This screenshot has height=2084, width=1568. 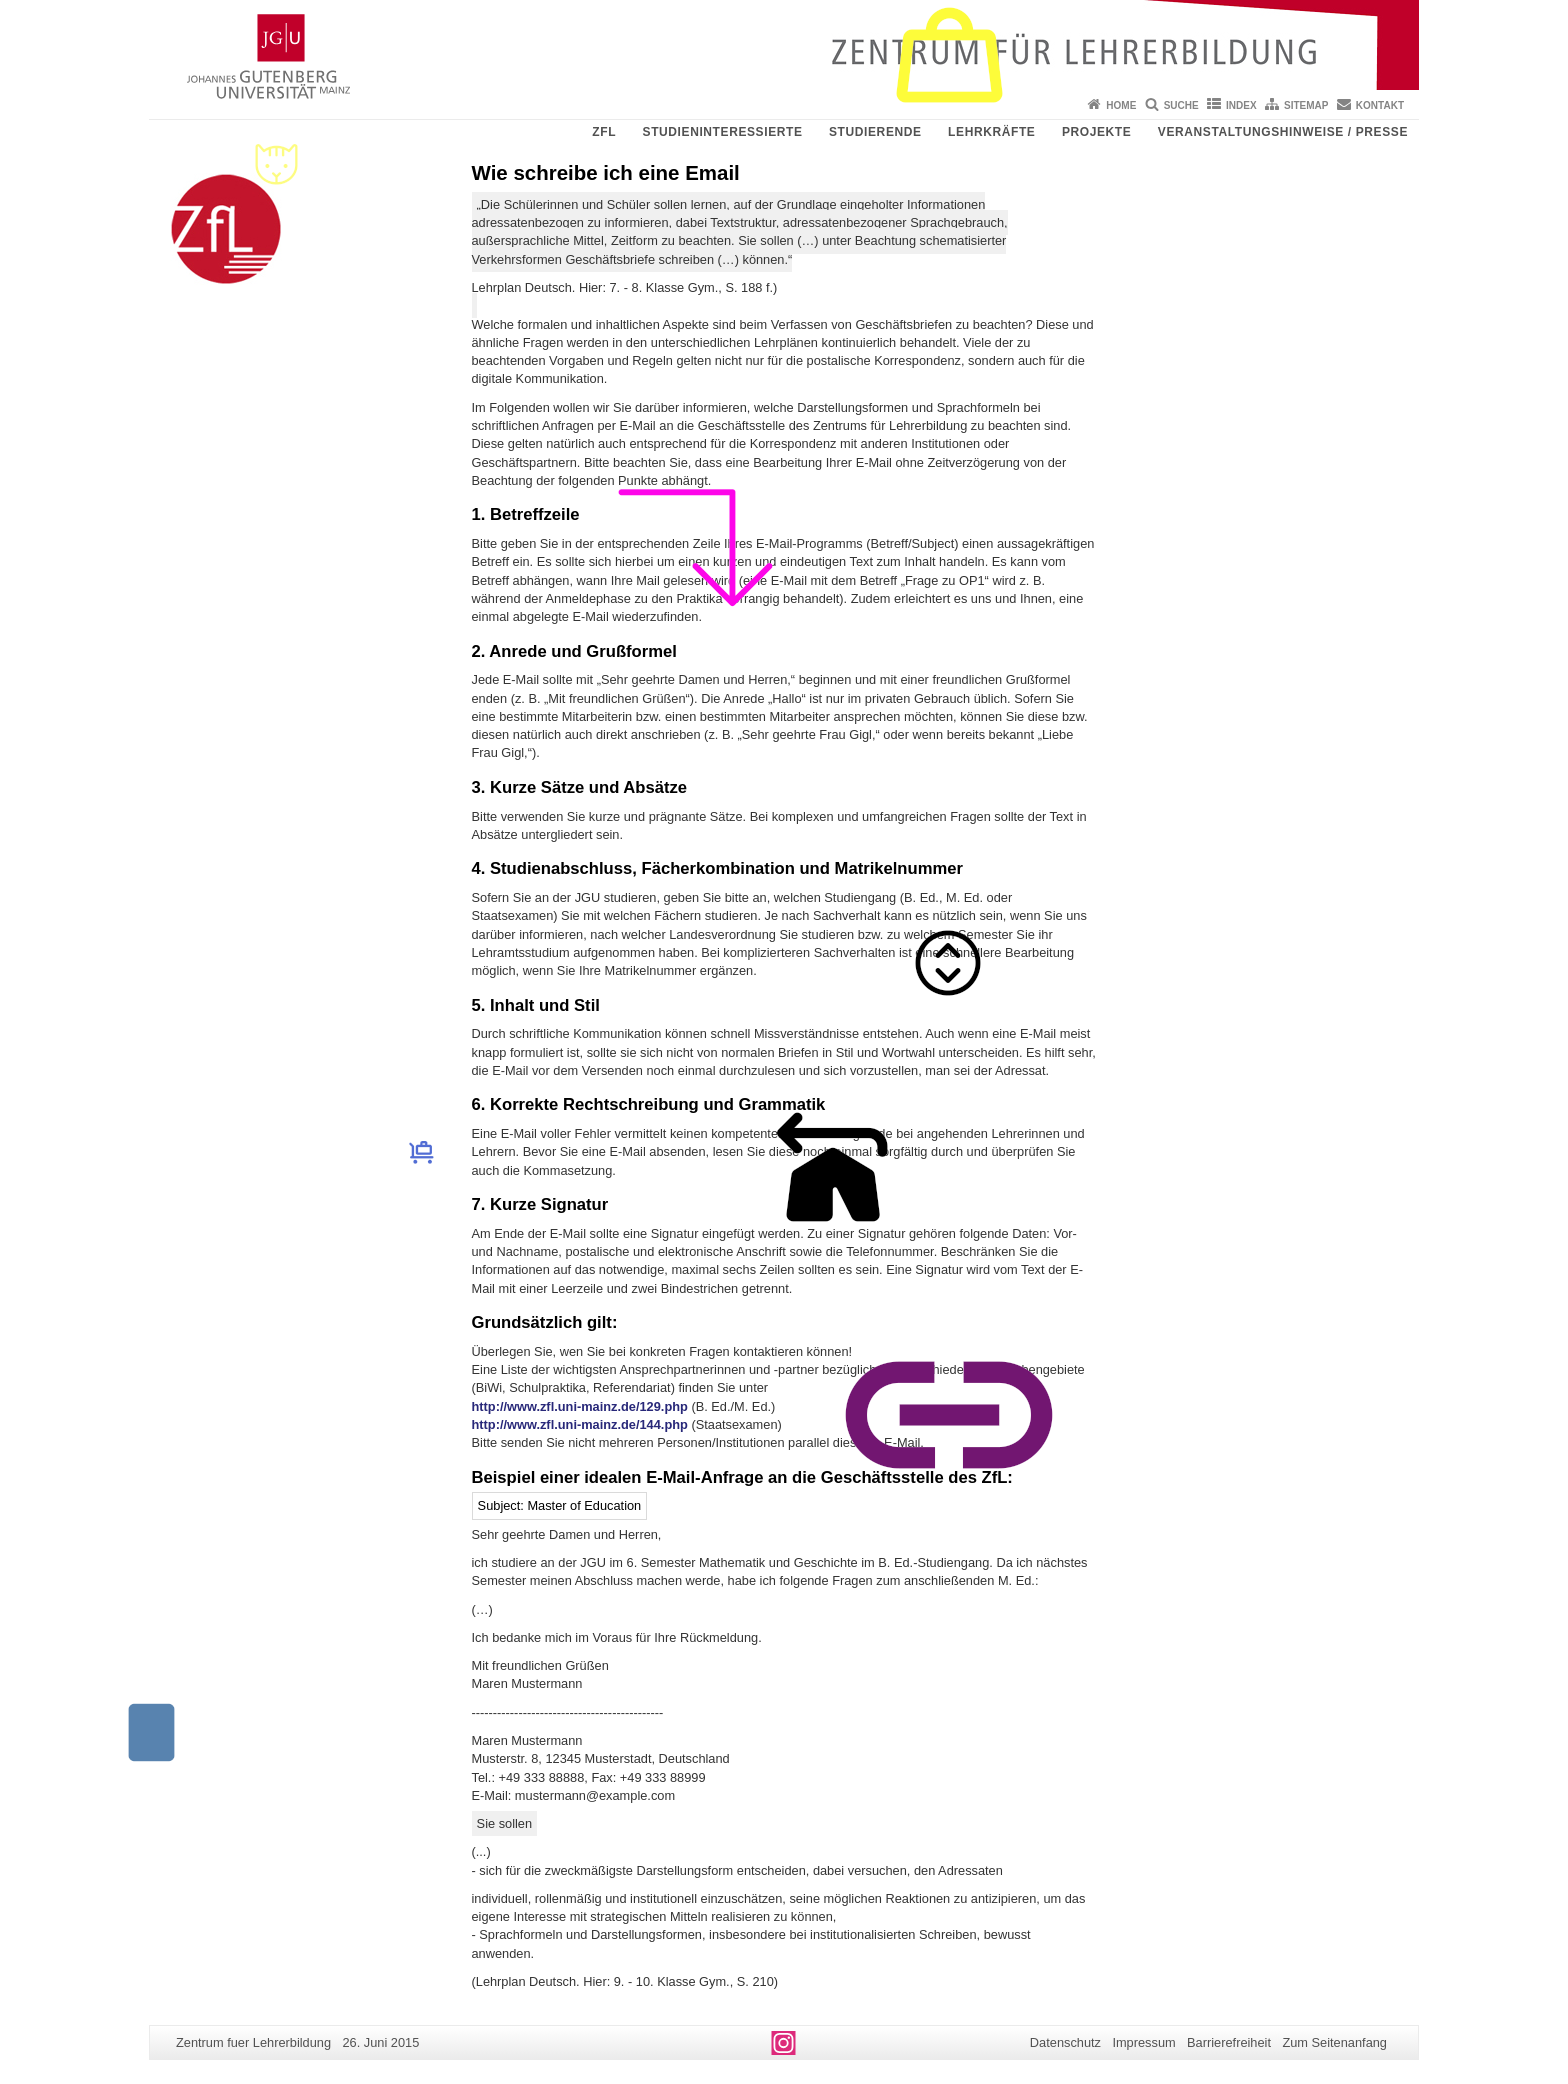 I want to click on copy or share a link, so click(x=949, y=1415).